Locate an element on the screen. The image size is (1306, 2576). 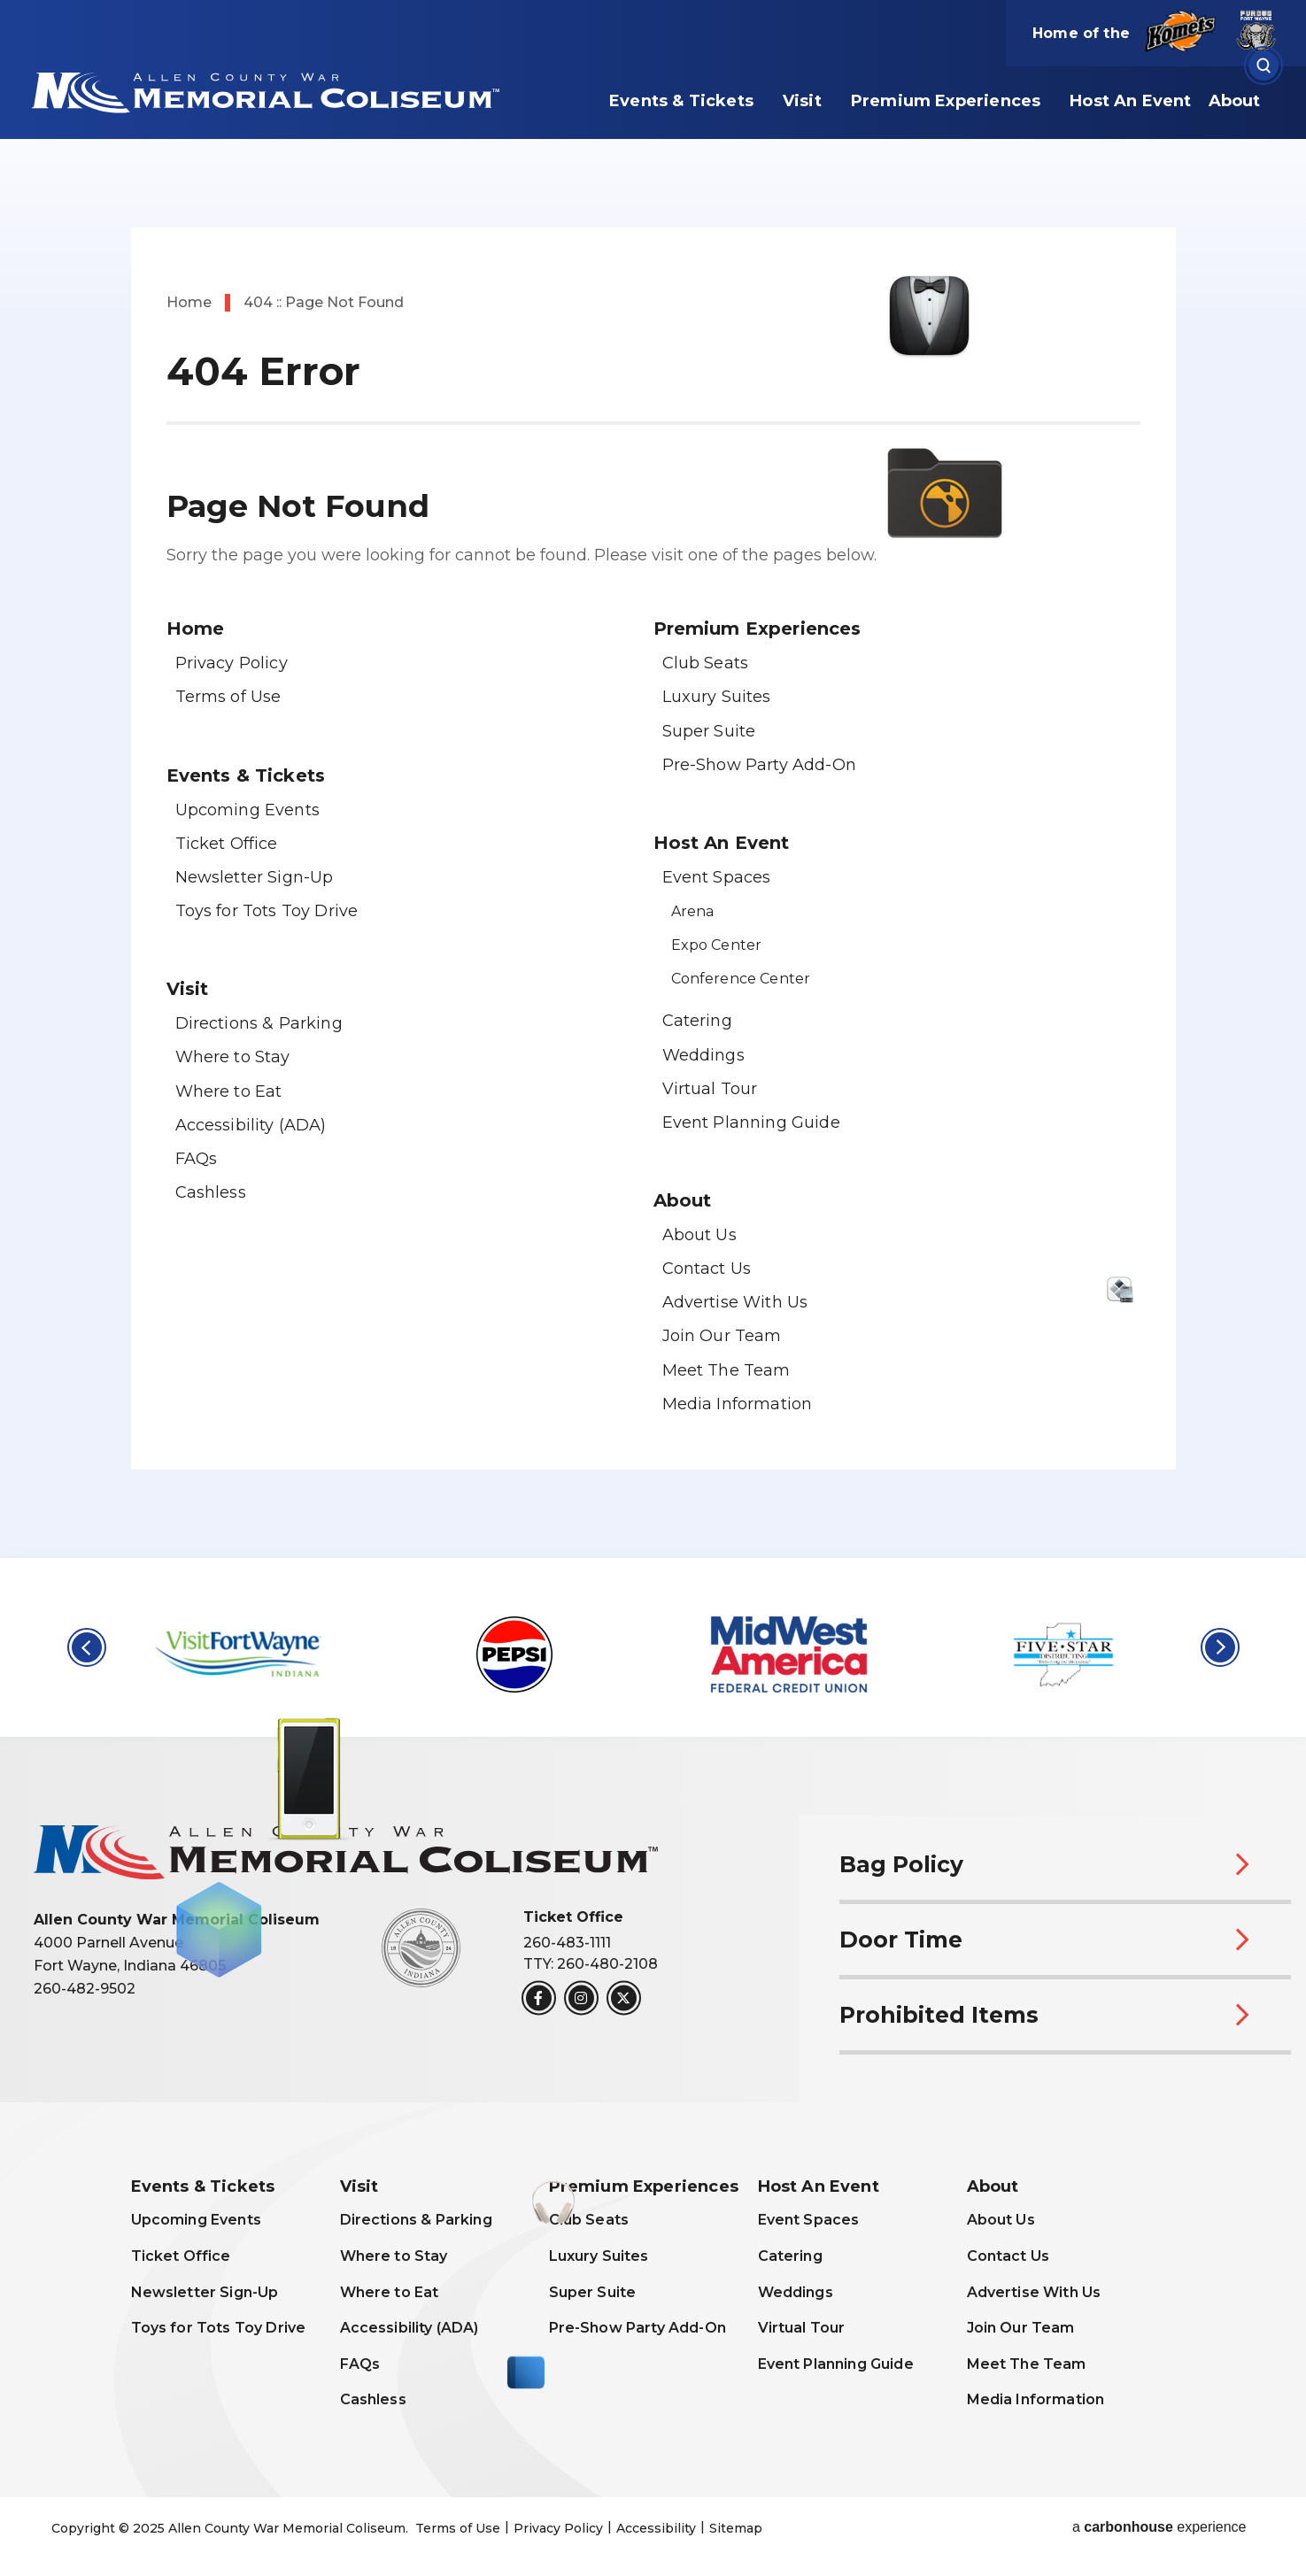
indicates a connected iPod nano device is located at coordinates (309, 1779).